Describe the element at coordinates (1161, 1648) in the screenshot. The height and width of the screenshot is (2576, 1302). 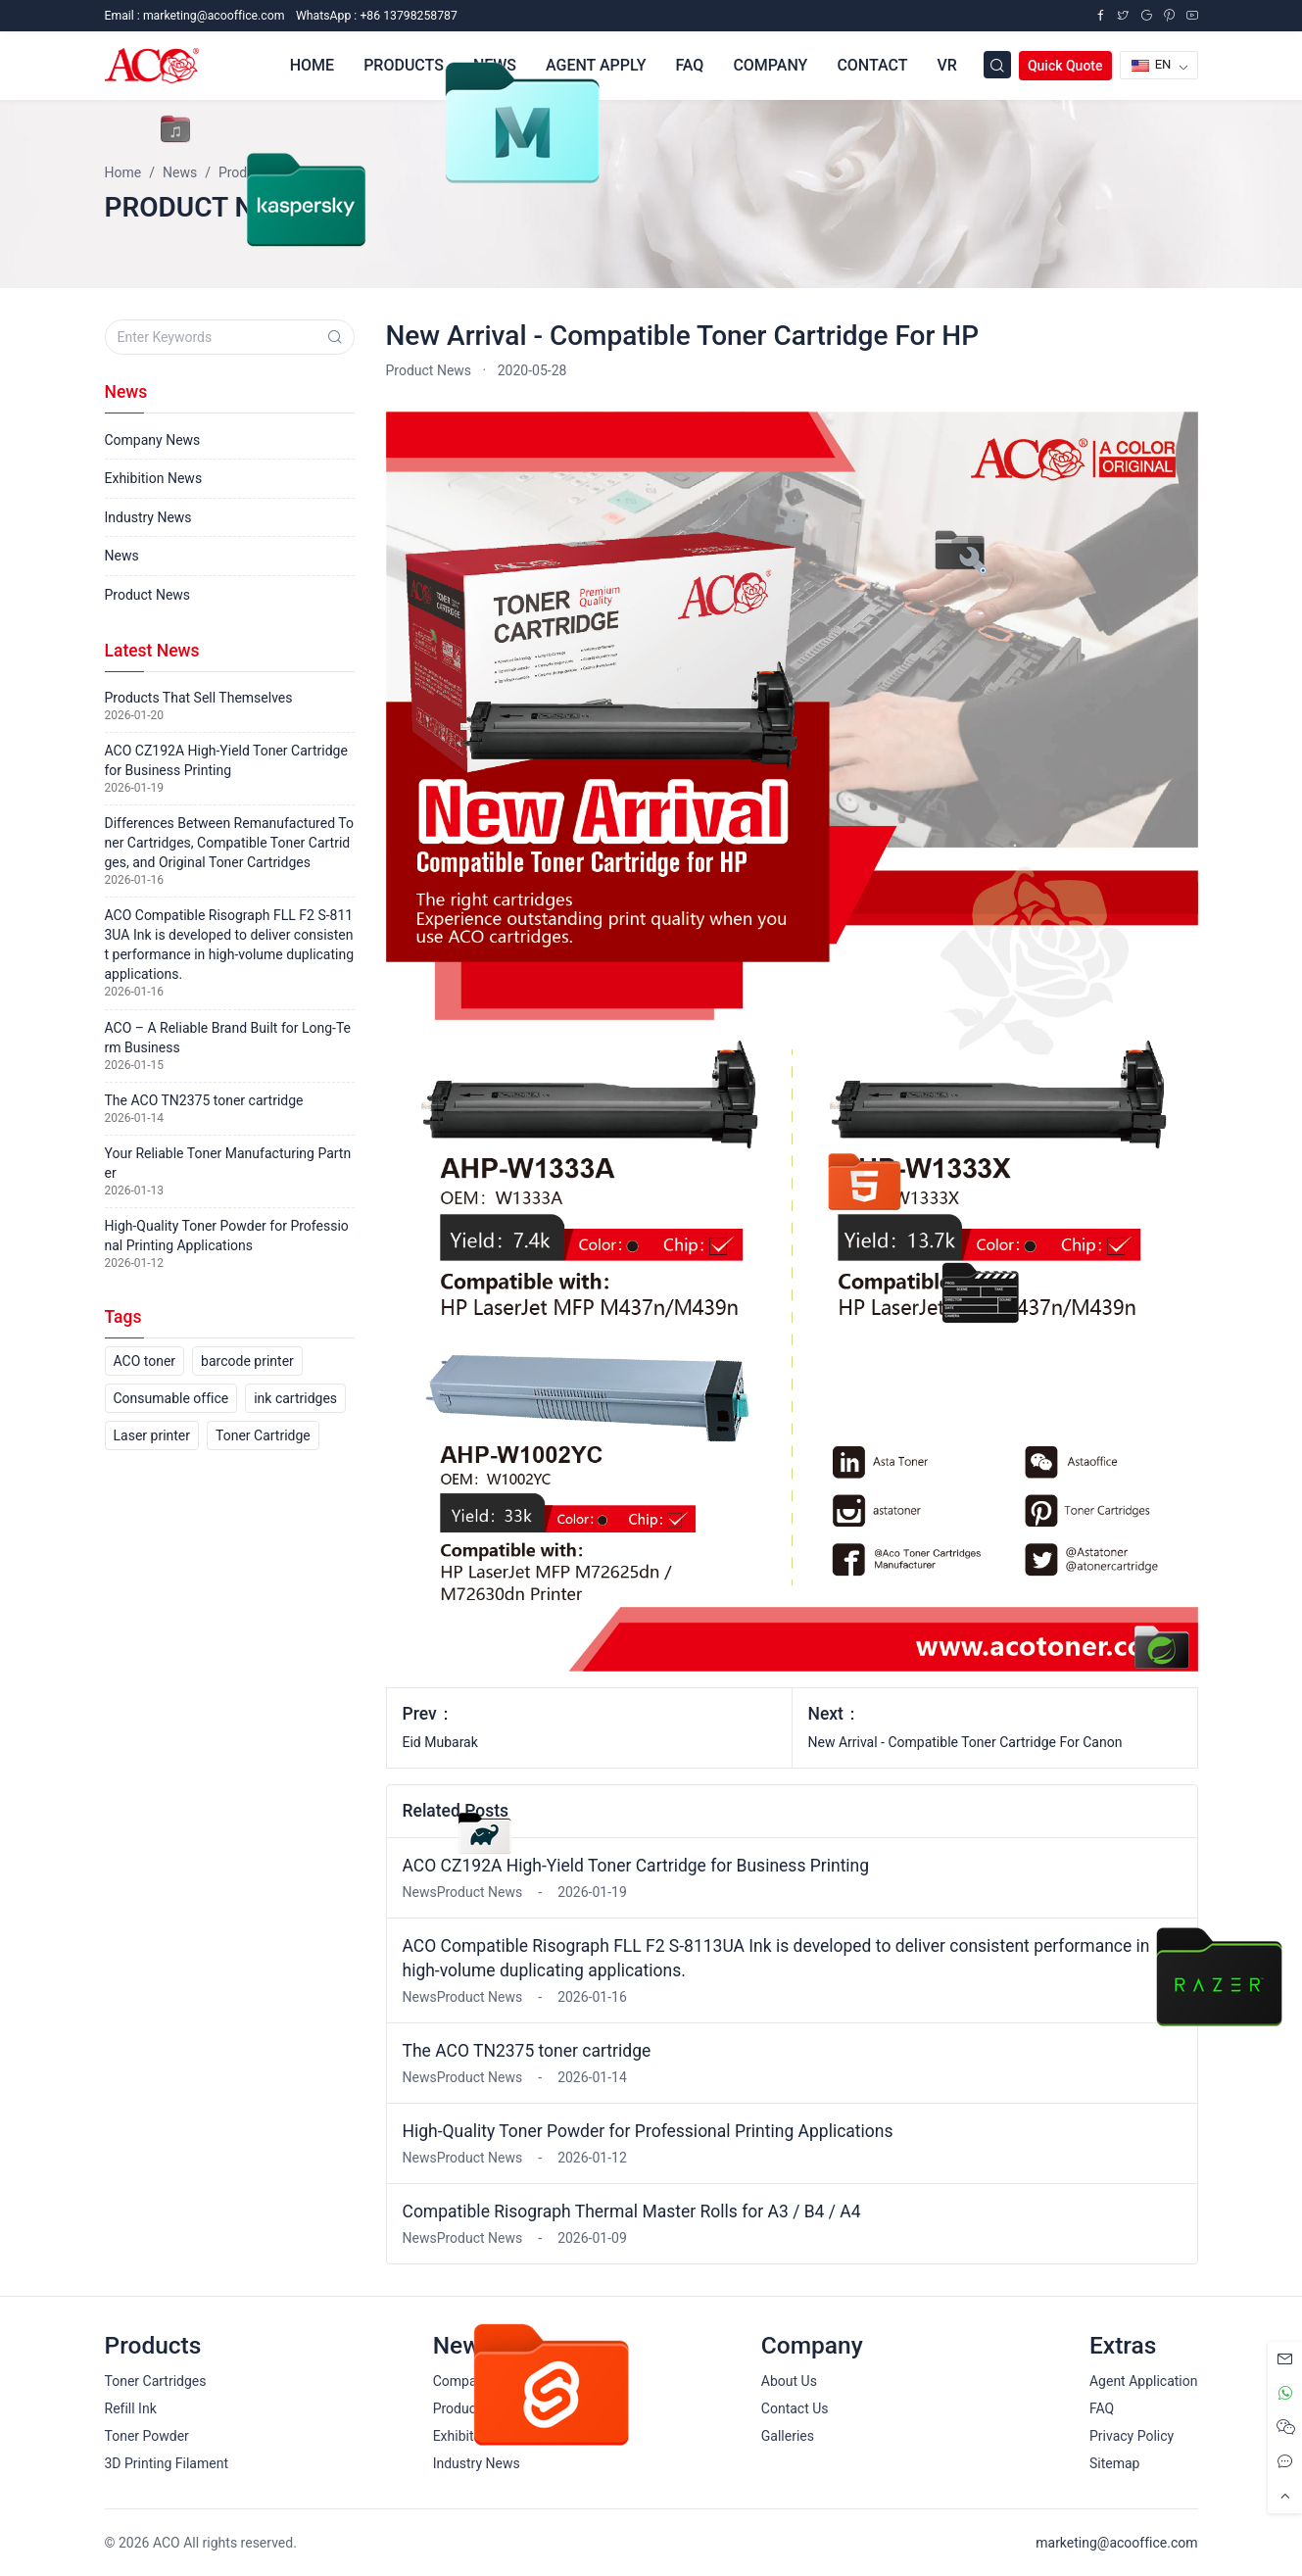
I see `open spring framework project files` at that location.